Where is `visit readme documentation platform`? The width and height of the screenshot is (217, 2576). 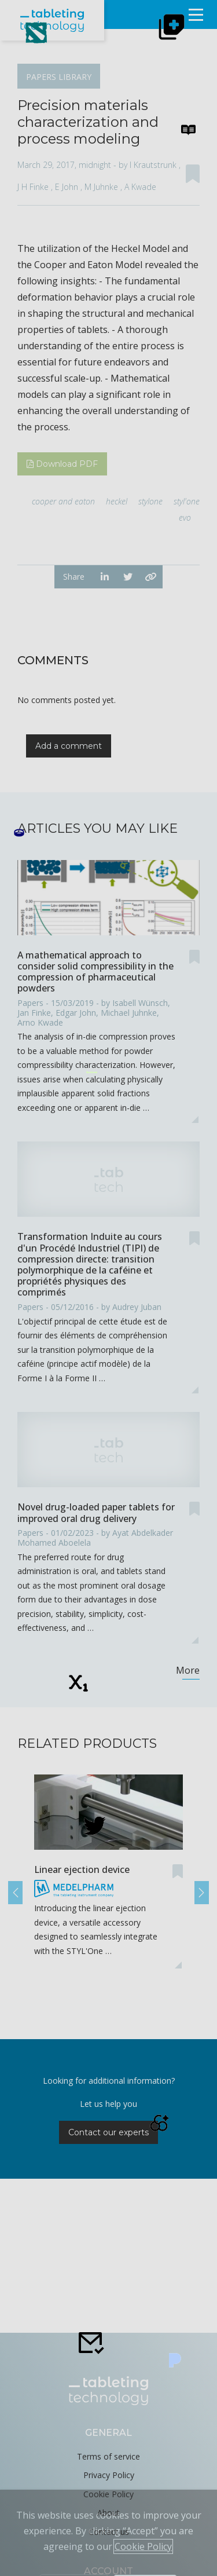 visit readme documentation platform is located at coordinates (188, 130).